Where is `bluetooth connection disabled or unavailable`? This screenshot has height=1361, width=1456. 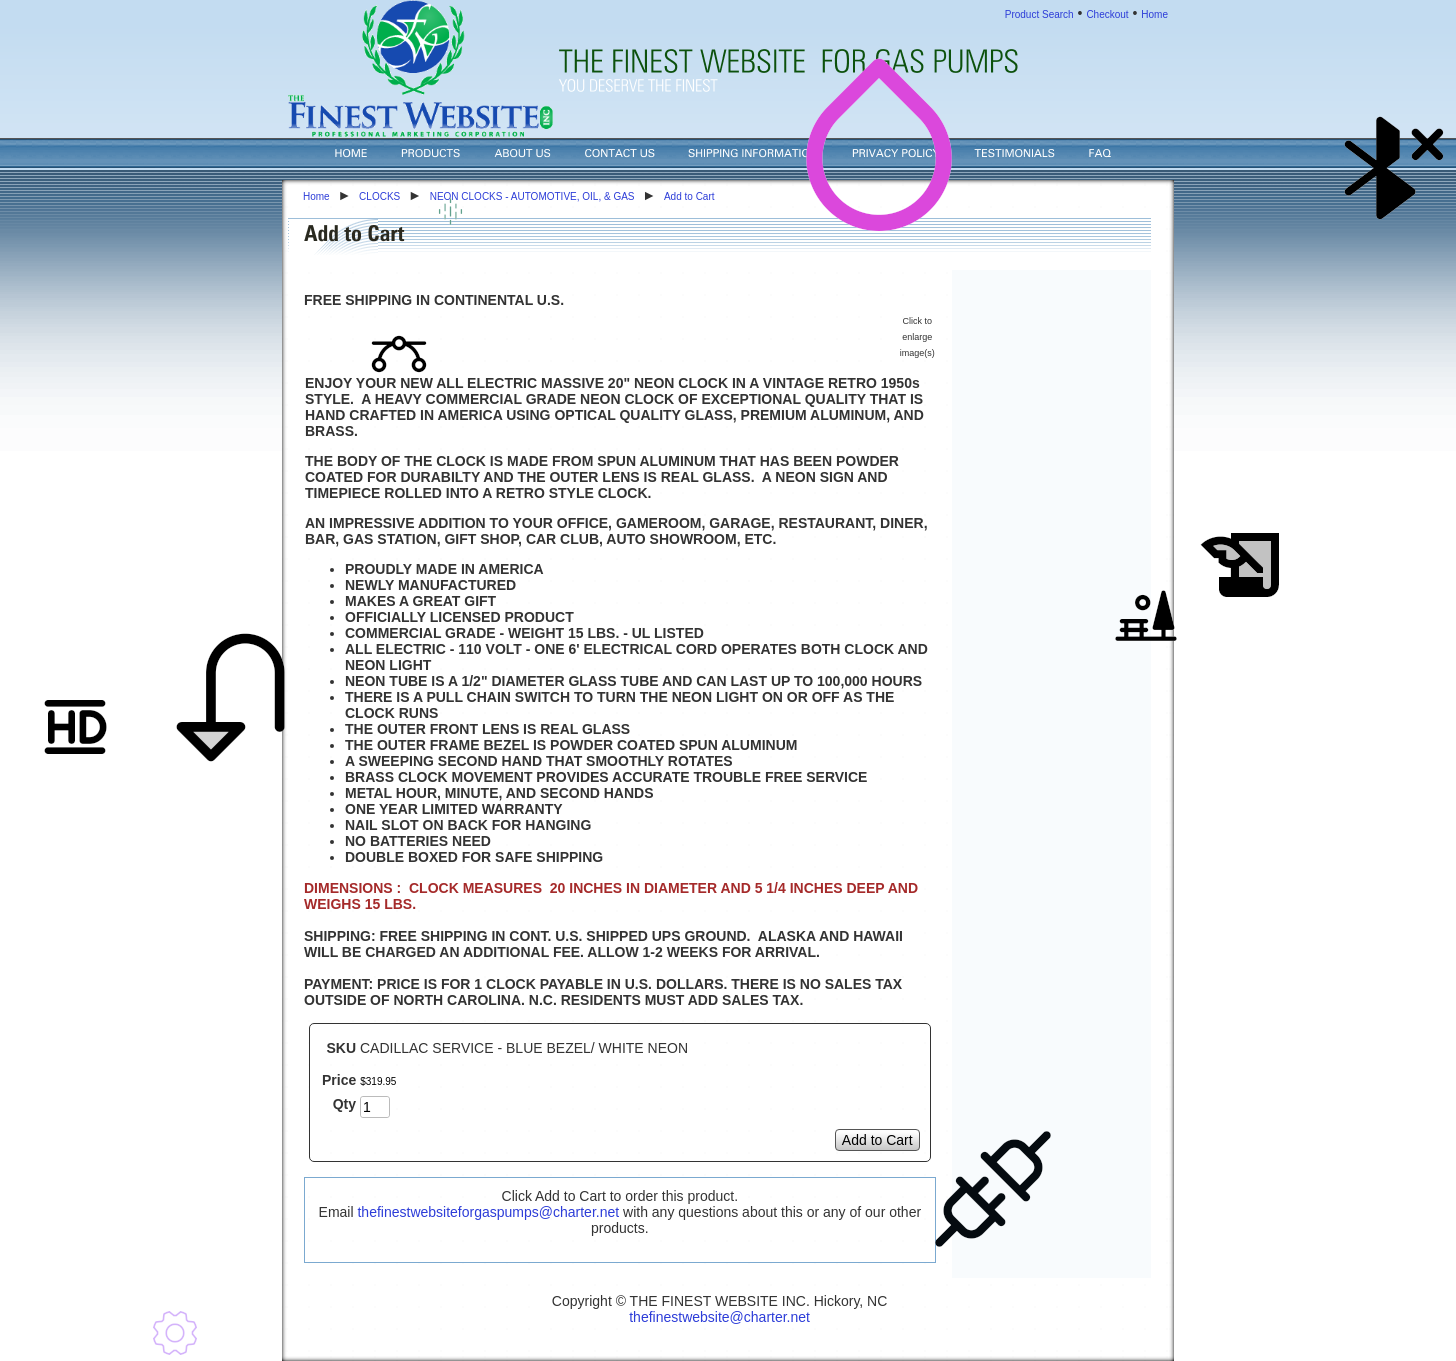
bluetooth connection disabled or unavailable is located at coordinates (1388, 168).